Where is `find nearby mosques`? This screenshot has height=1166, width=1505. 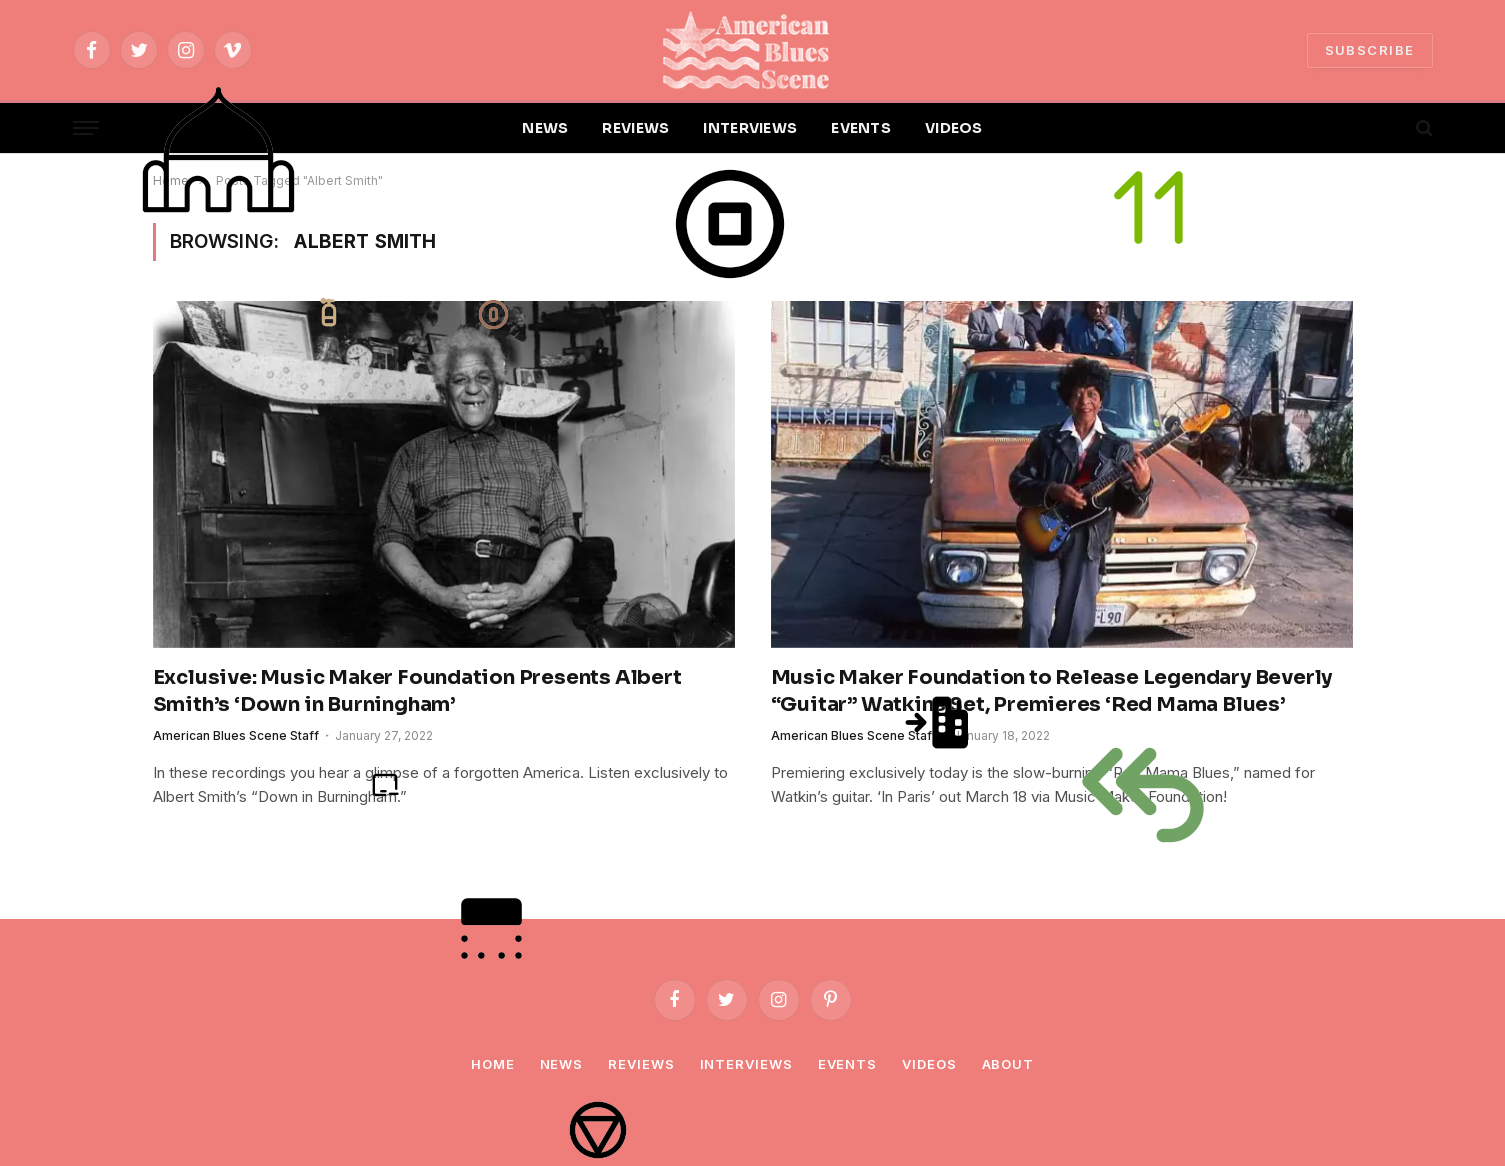
find nearby mosques is located at coordinates (218, 157).